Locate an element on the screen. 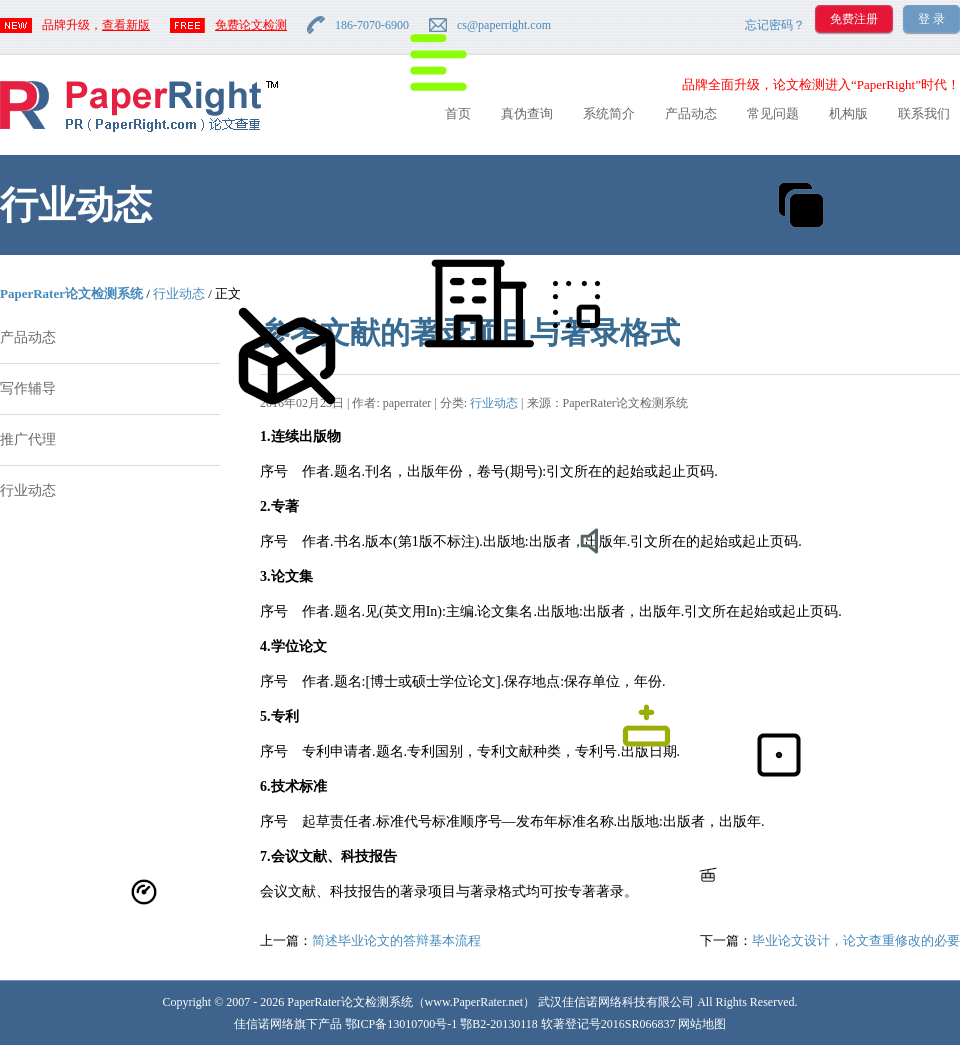  copy to clipboard is located at coordinates (801, 205).